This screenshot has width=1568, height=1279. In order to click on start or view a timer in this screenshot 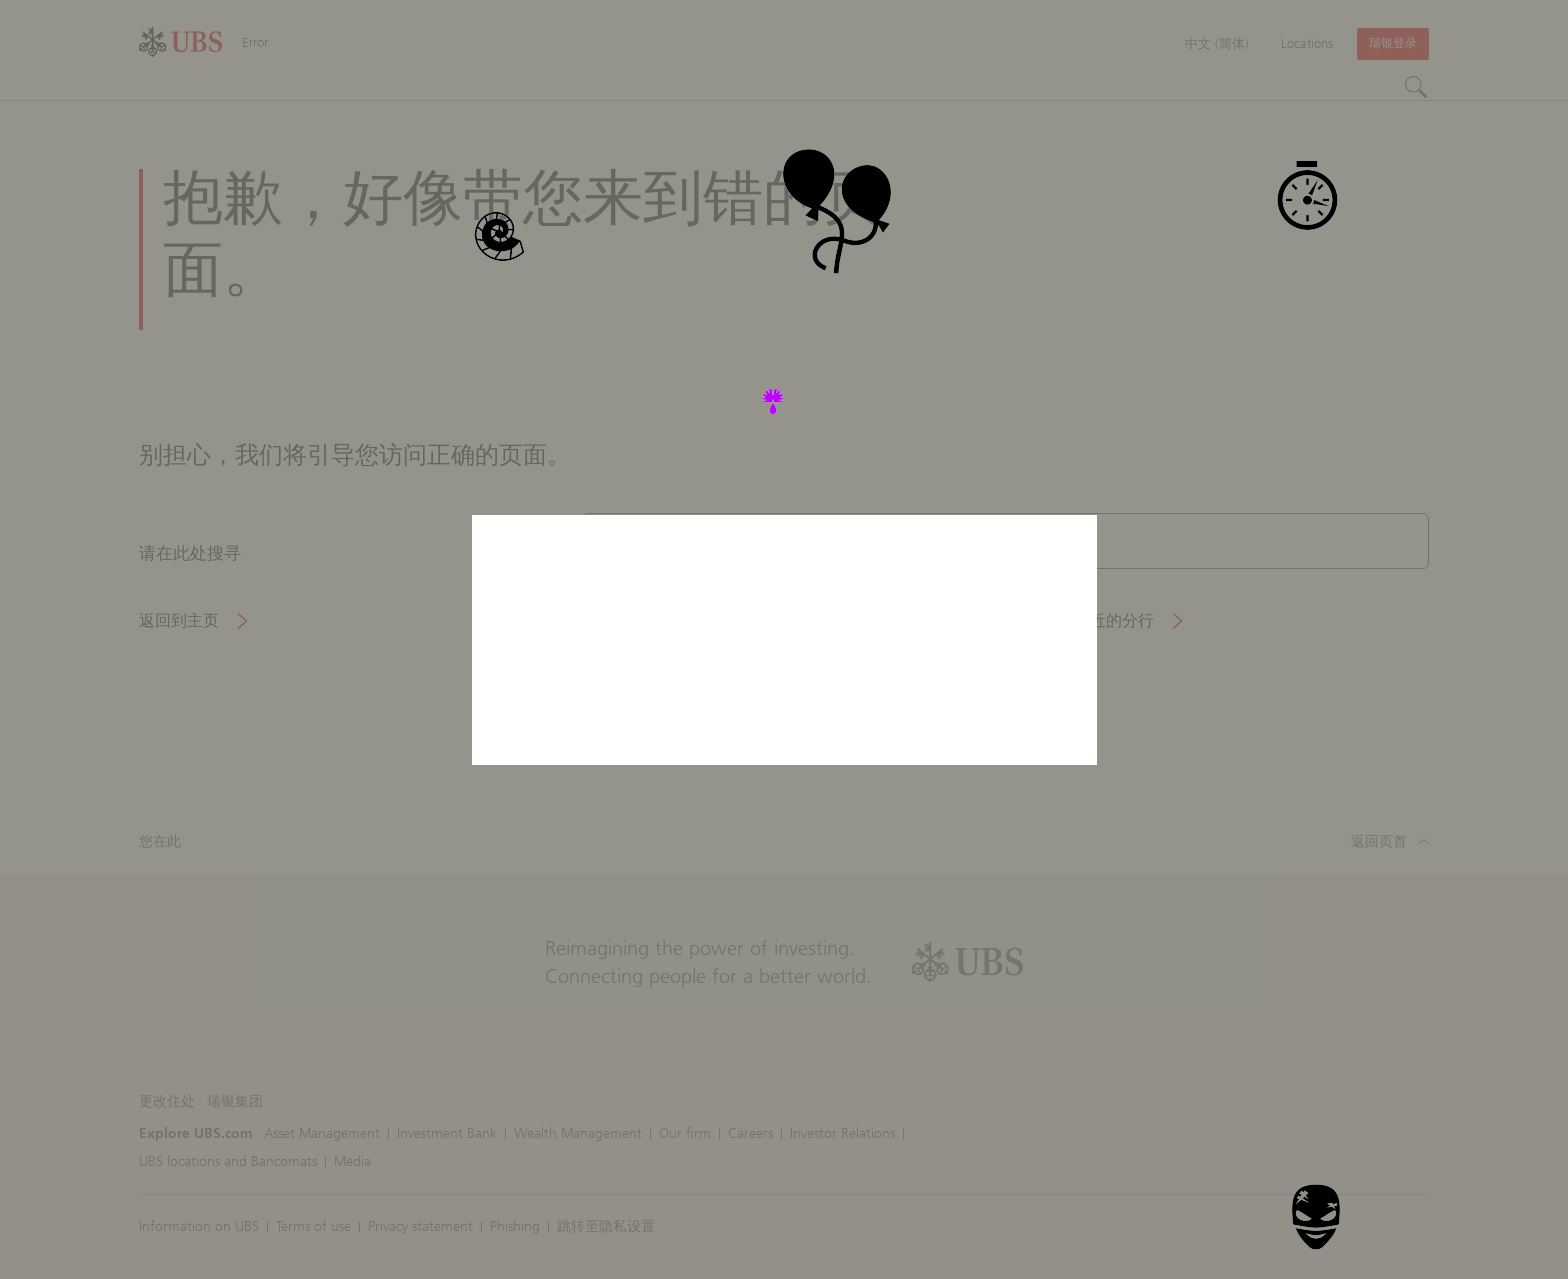, I will do `click(1307, 195)`.